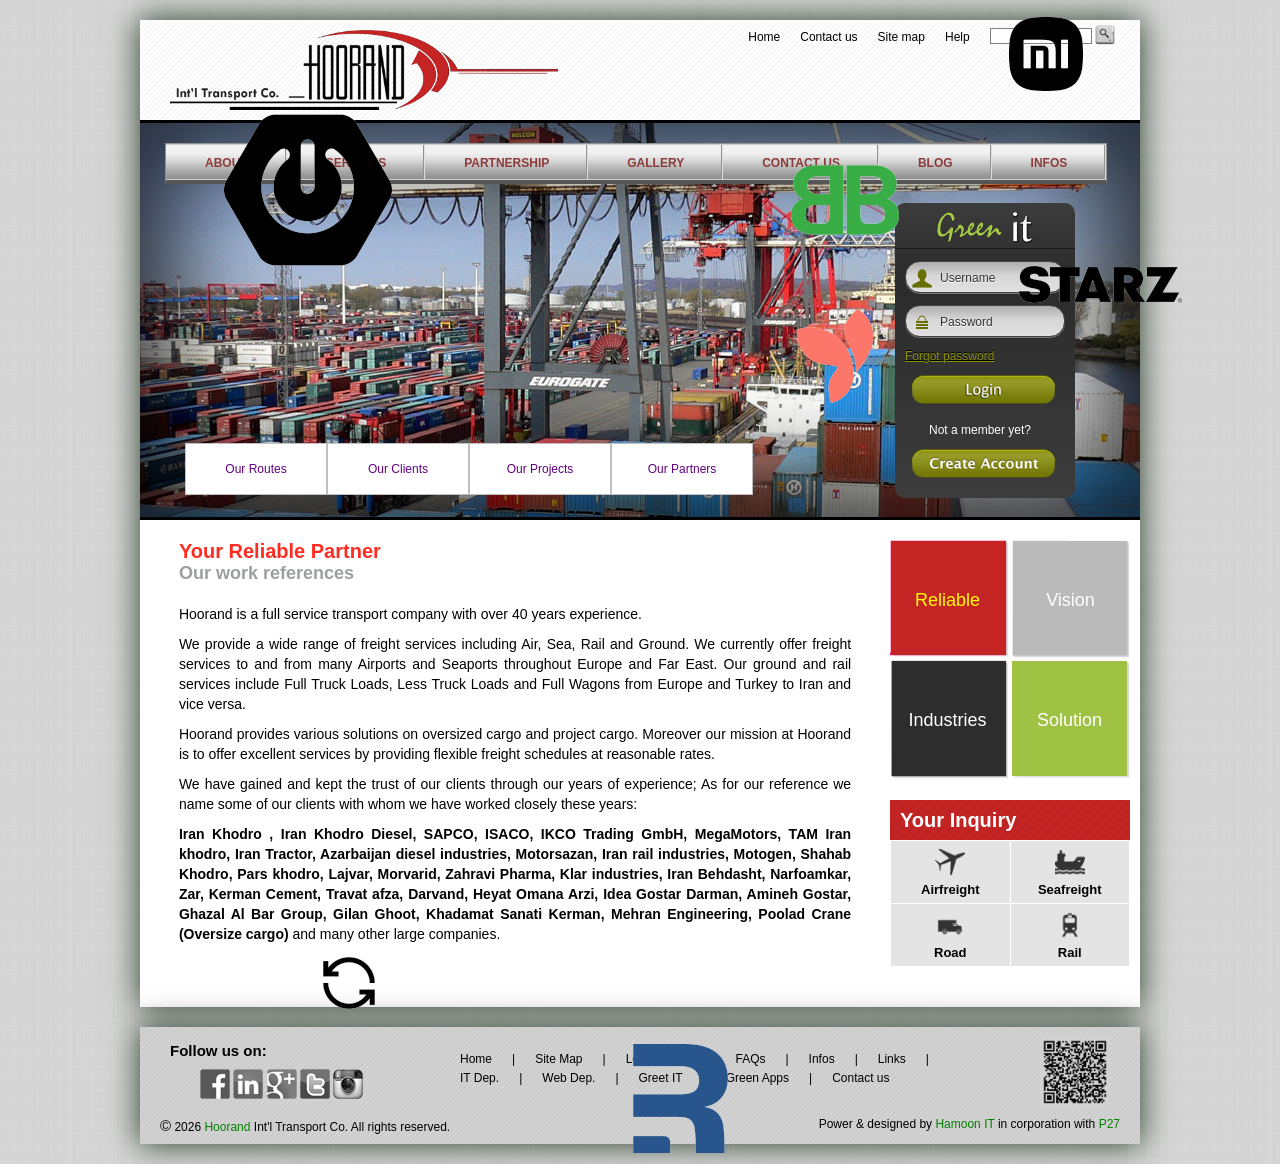  What do you see at coordinates (835, 356) in the screenshot?
I see `yii php framework logo` at bounding box center [835, 356].